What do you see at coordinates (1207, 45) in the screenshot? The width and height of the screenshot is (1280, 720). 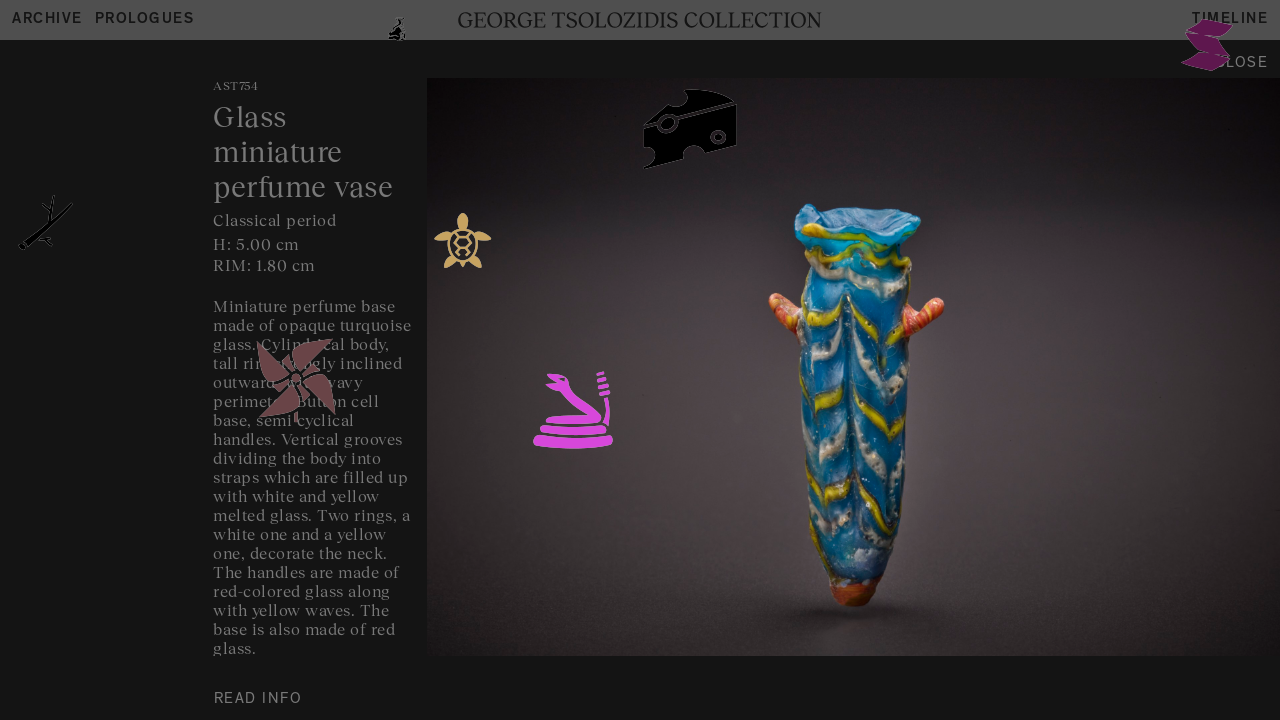 I see `view document or note` at bounding box center [1207, 45].